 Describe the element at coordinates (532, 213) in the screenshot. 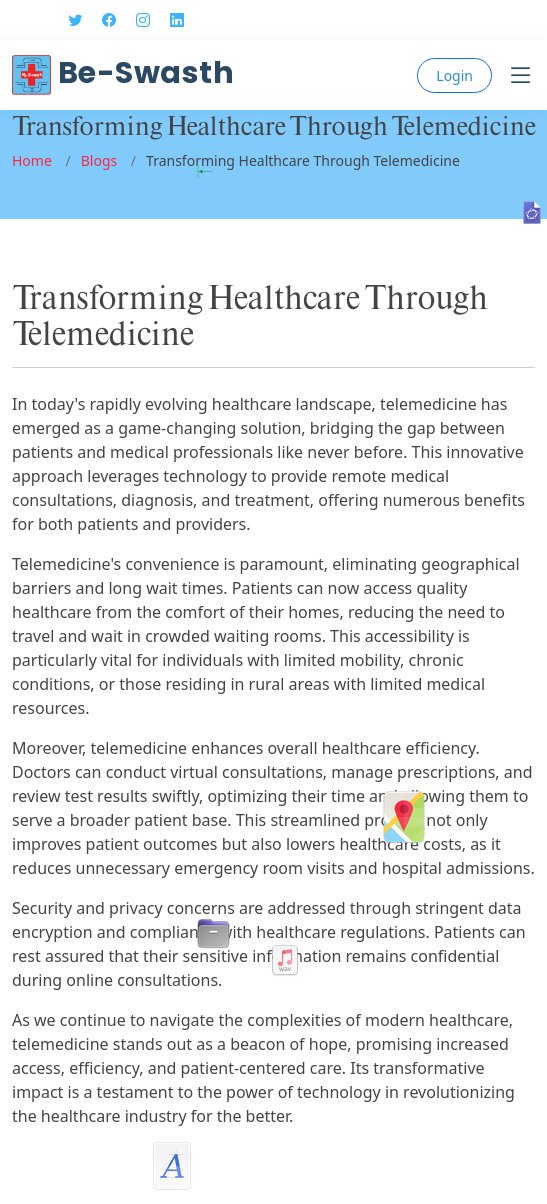

I see `a geogebra file document` at that location.